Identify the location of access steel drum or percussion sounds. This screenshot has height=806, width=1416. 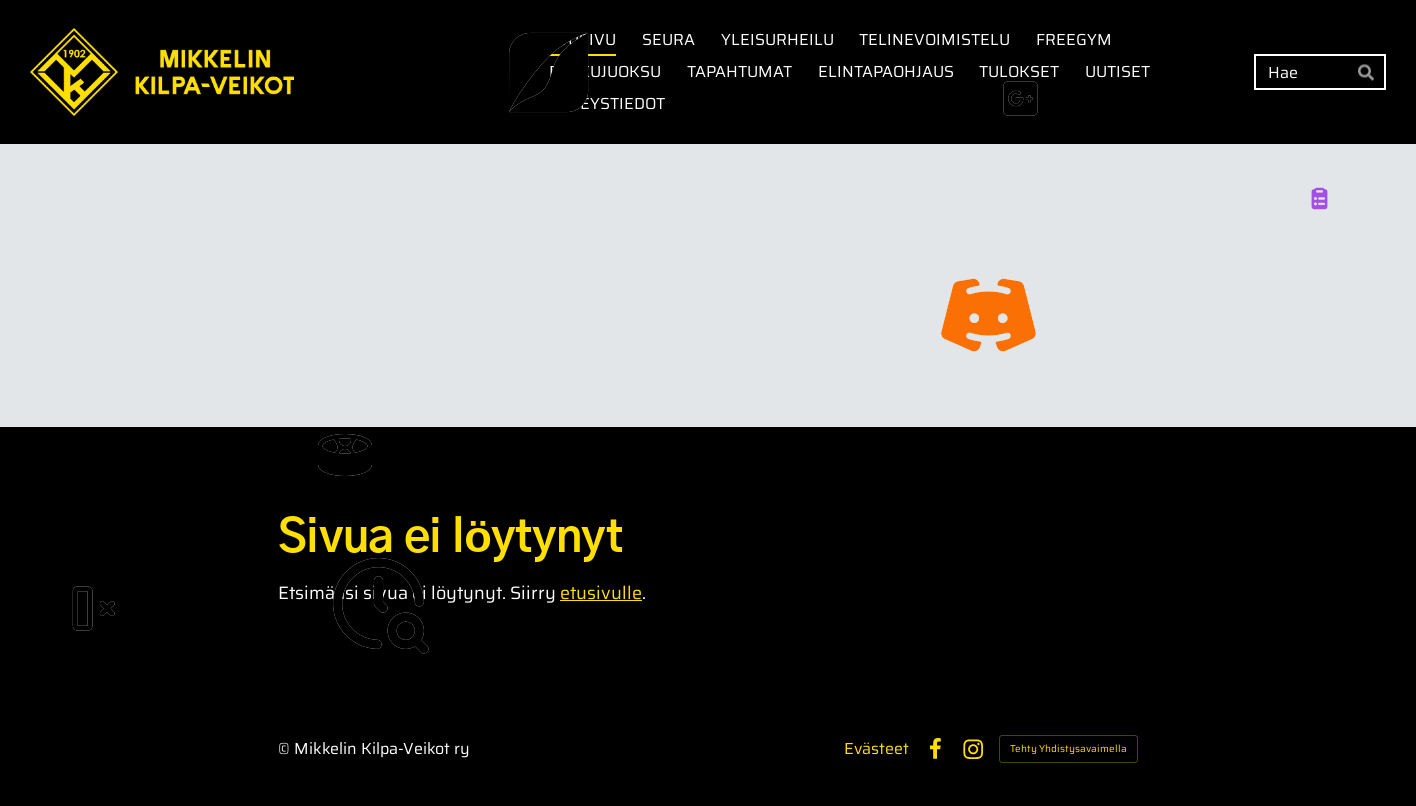
(345, 455).